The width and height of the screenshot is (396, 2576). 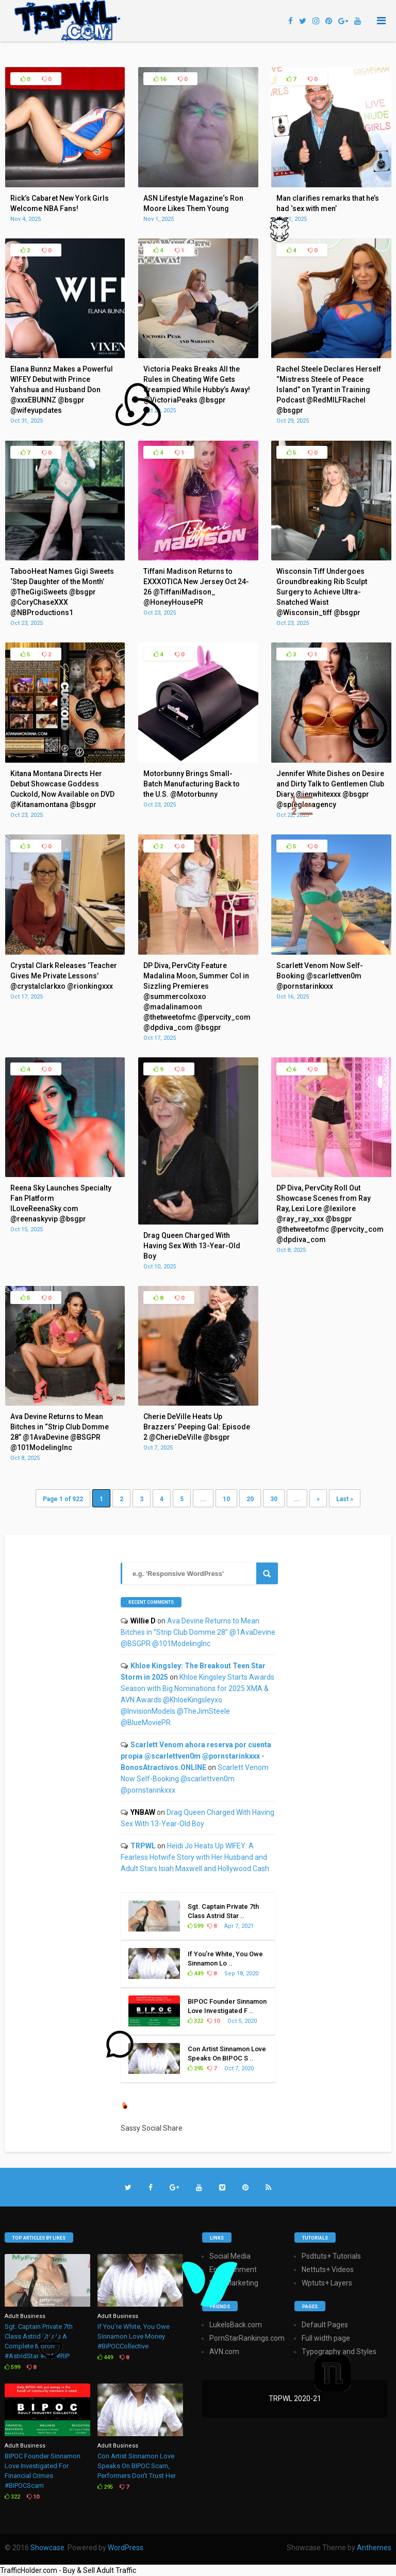 I want to click on Redux state management library logo, so click(x=138, y=405).